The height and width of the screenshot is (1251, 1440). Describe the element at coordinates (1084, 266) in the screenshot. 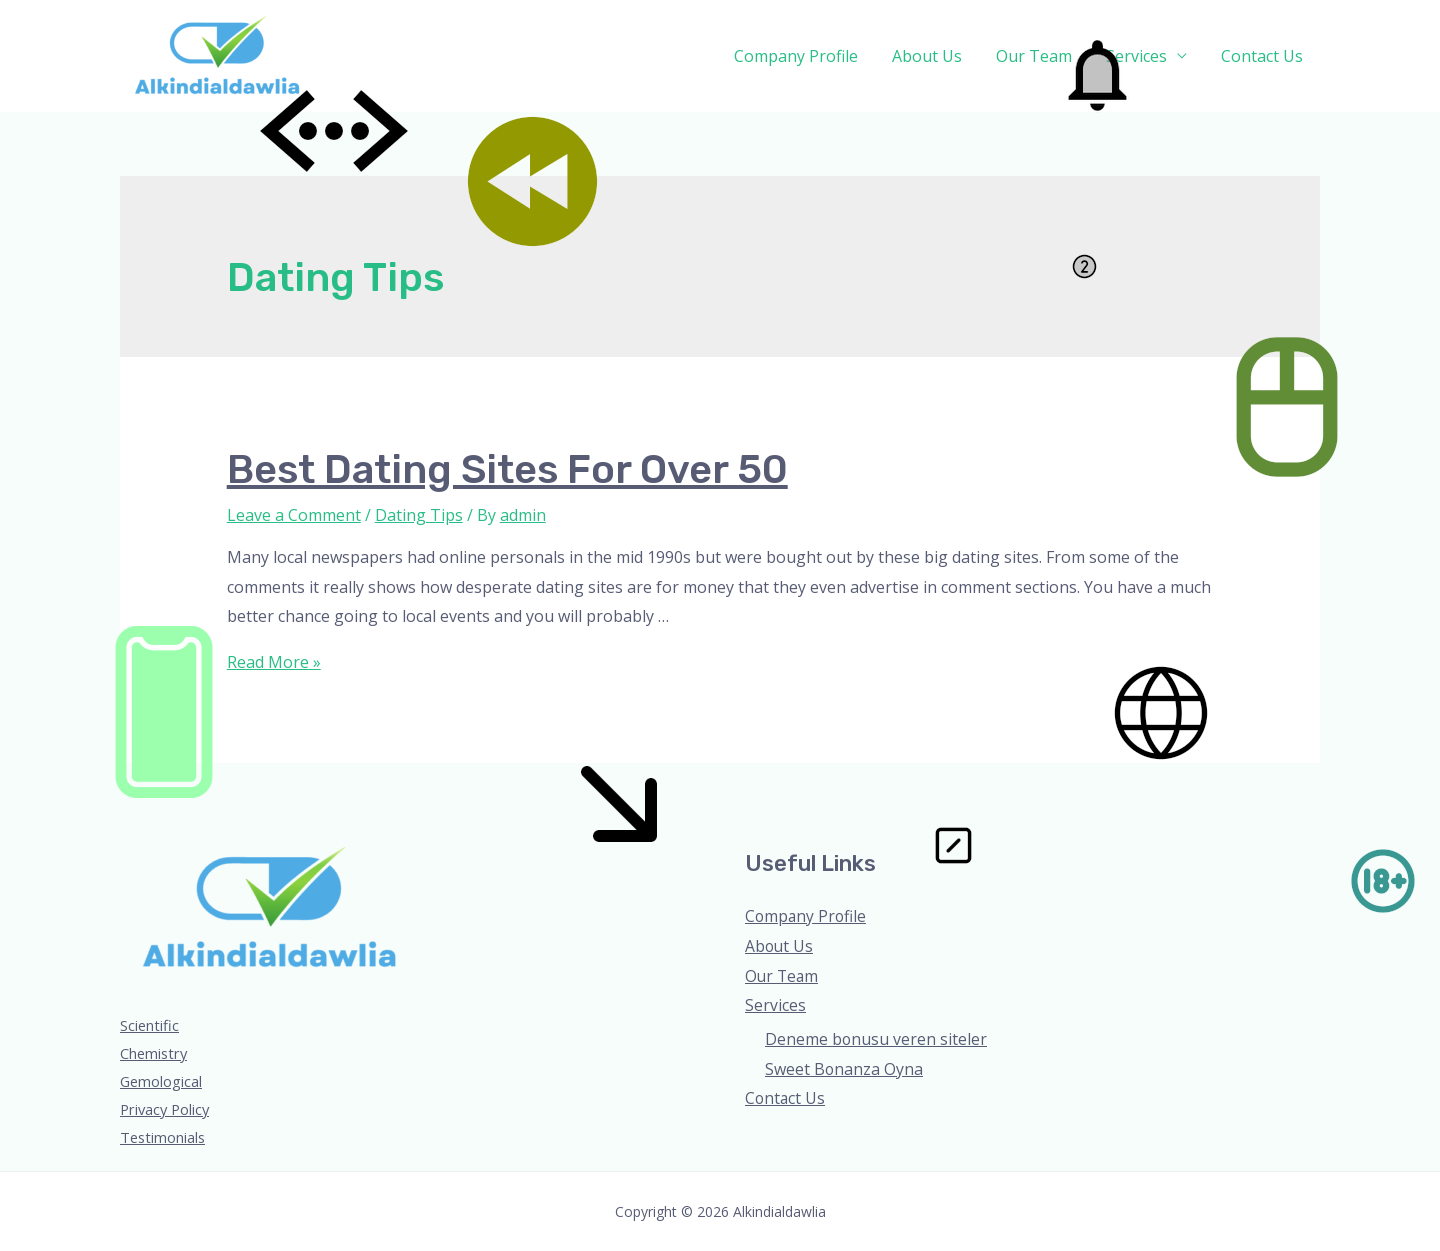

I see `indicates step two in a multi-step process` at that location.